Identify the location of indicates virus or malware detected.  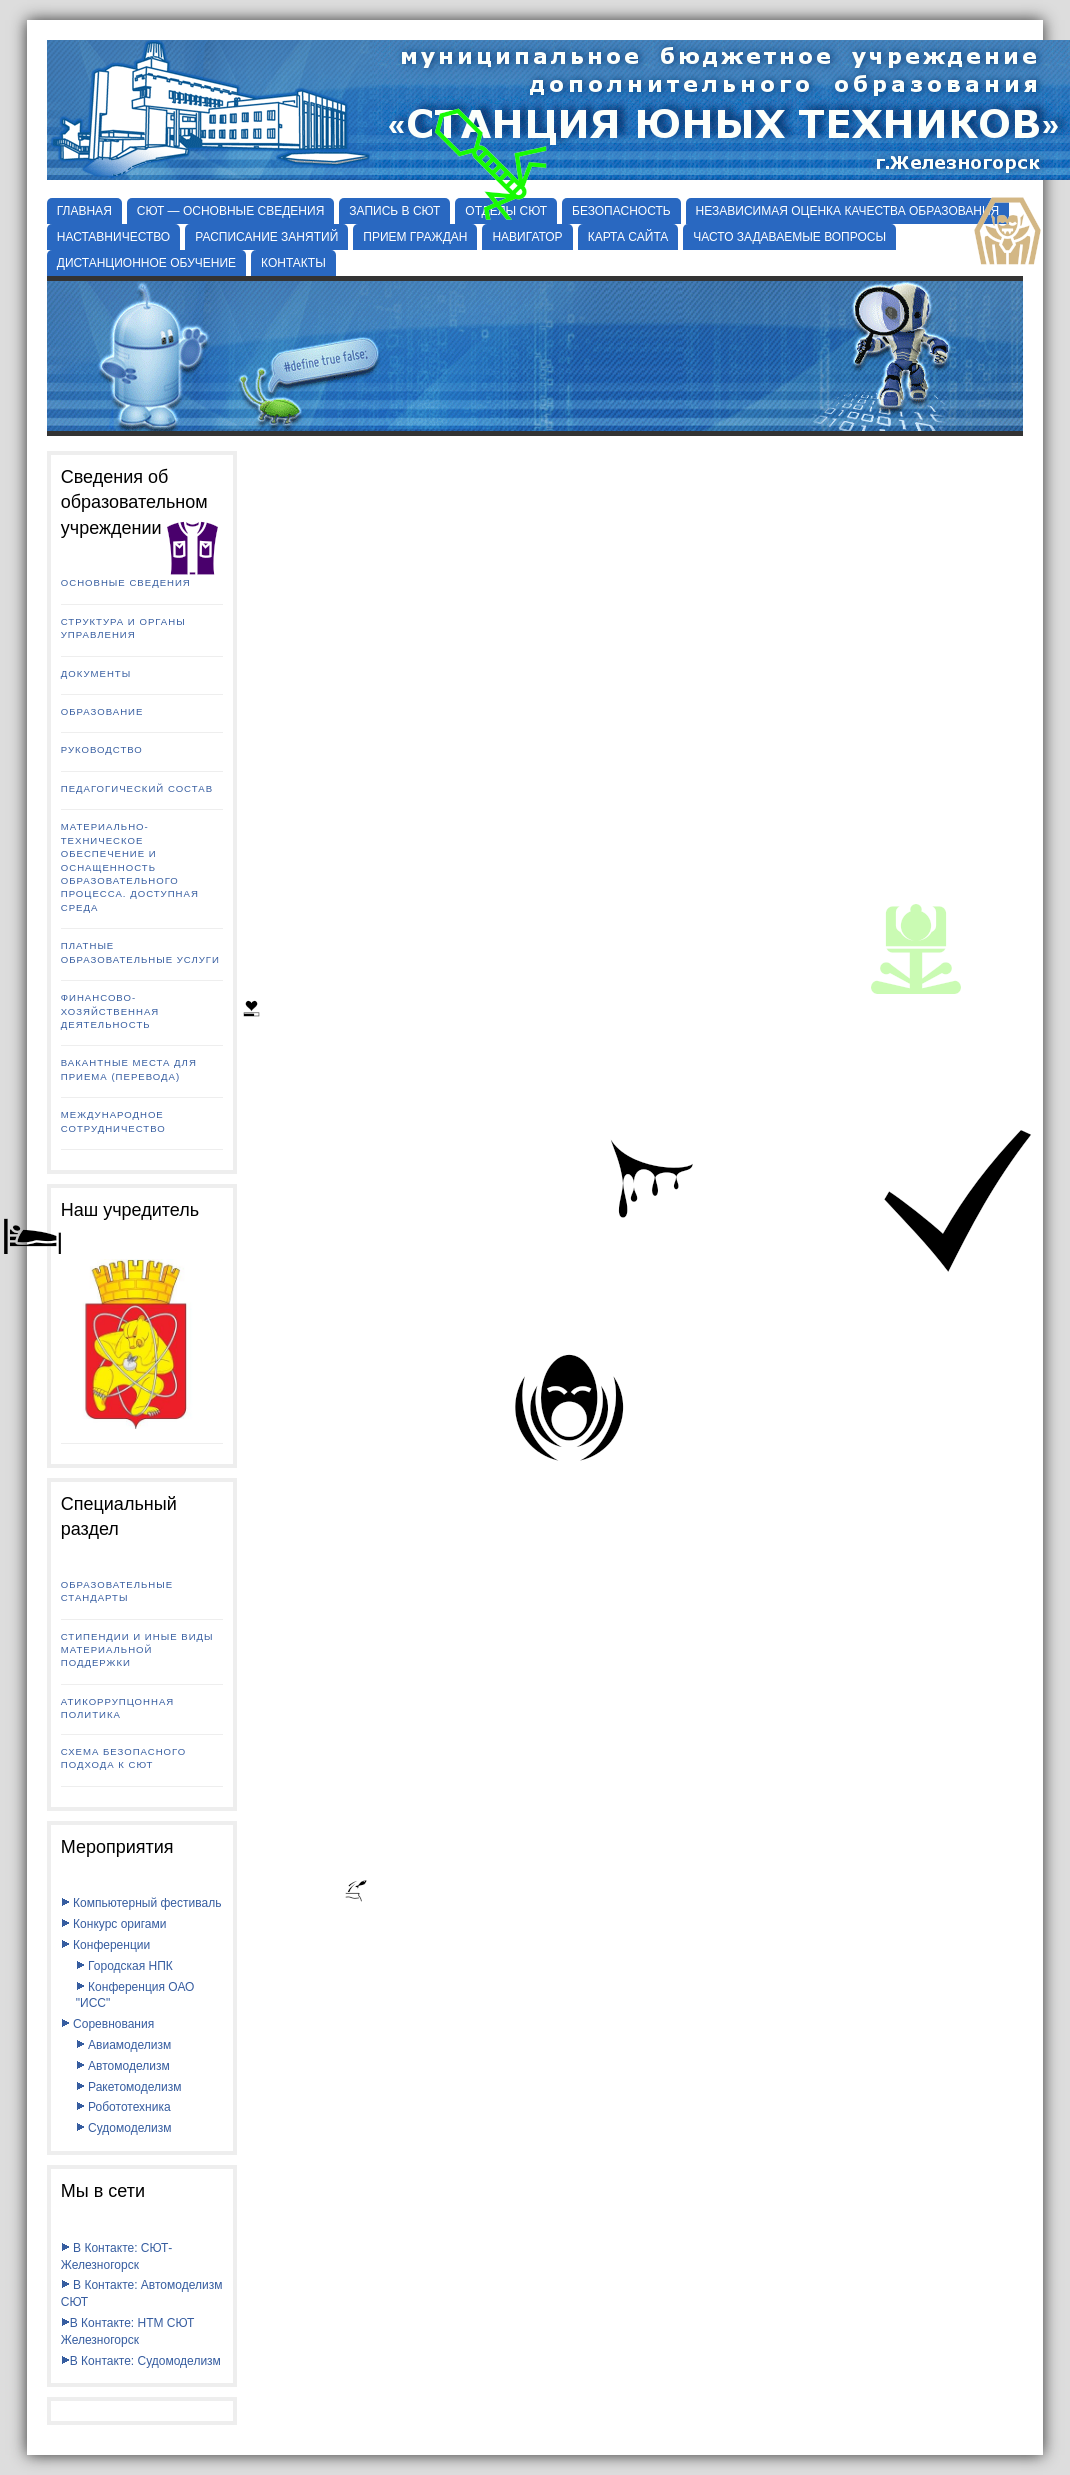
(490, 164).